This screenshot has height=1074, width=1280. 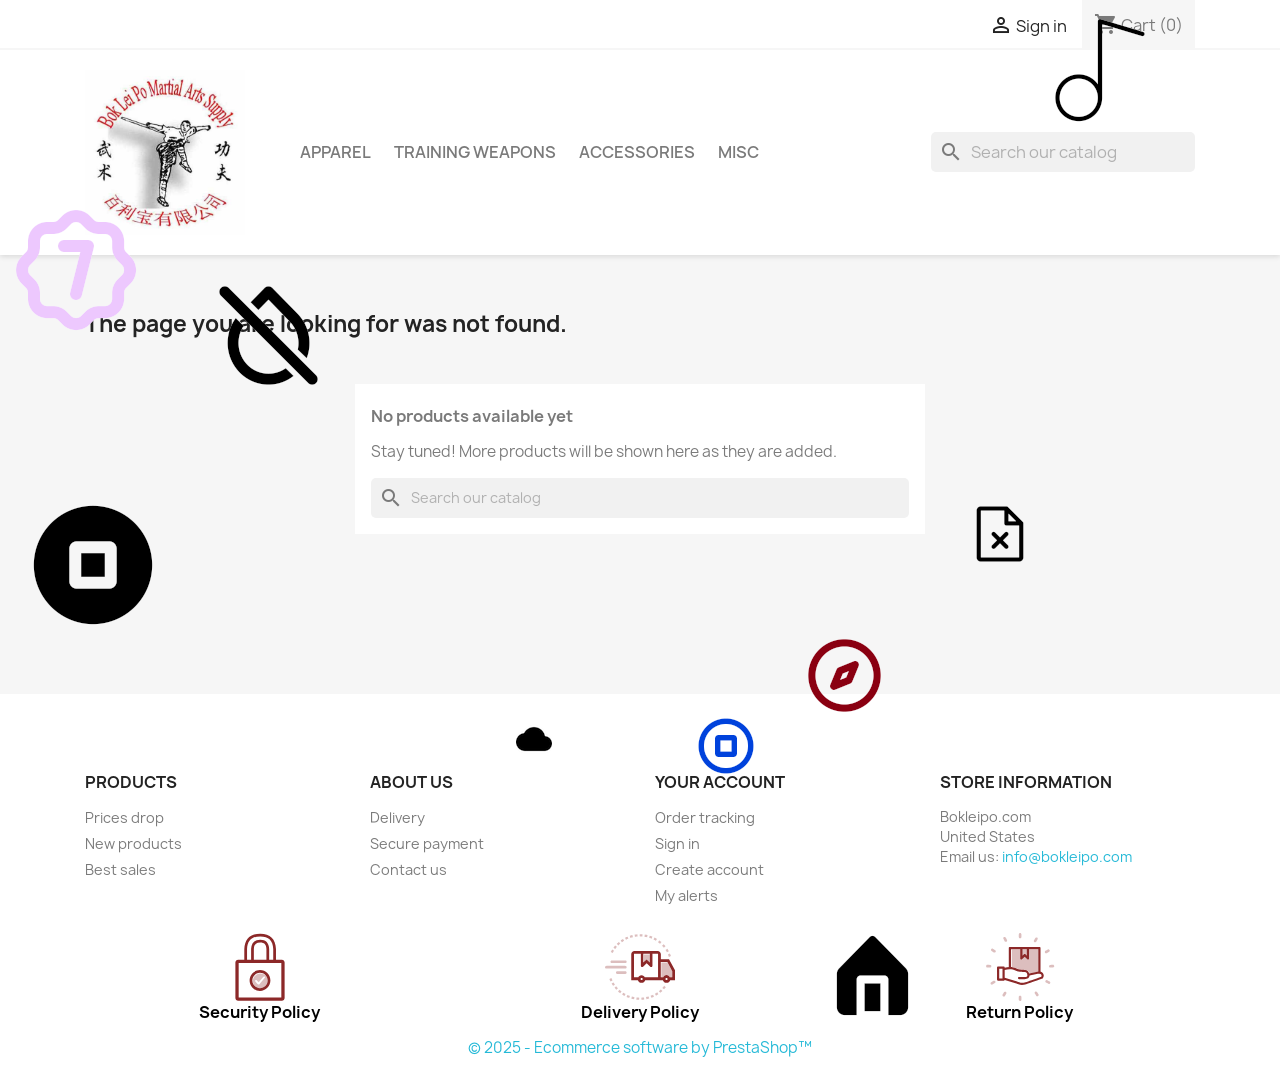 I want to click on stop media playback, so click(x=726, y=746).